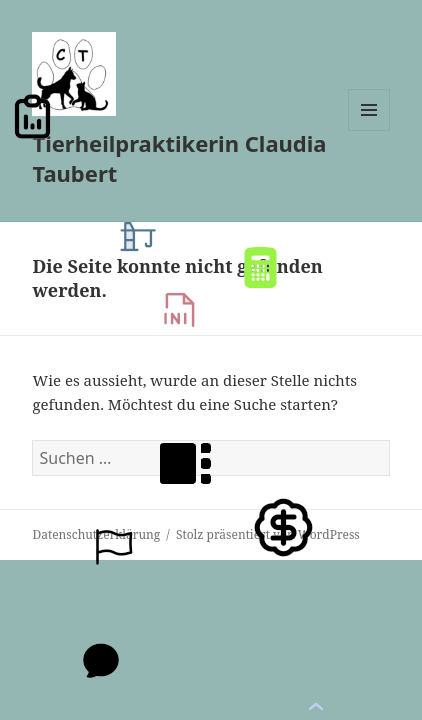  What do you see at coordinates (137, 236) in the screenshot?
I see `construction or building in progress` at bounding box center [137, 236].